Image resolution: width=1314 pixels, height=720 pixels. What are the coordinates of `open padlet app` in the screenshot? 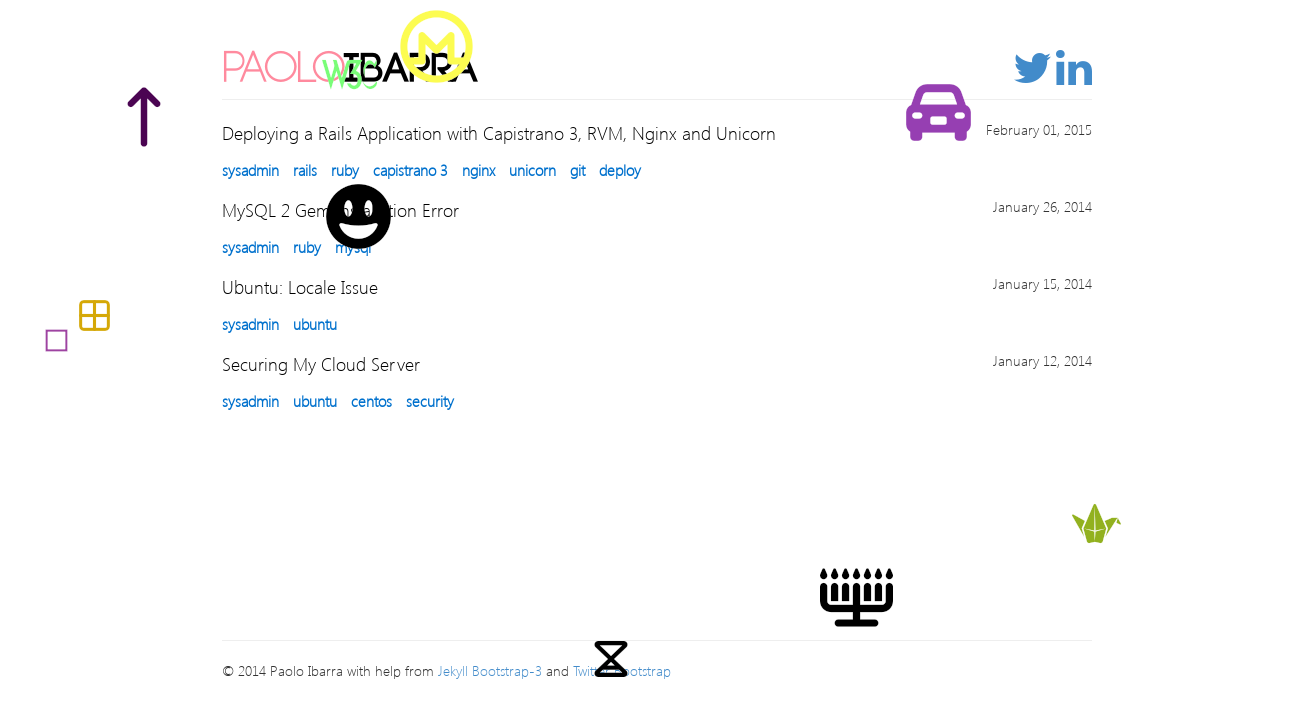 It's located at (1096, 523).